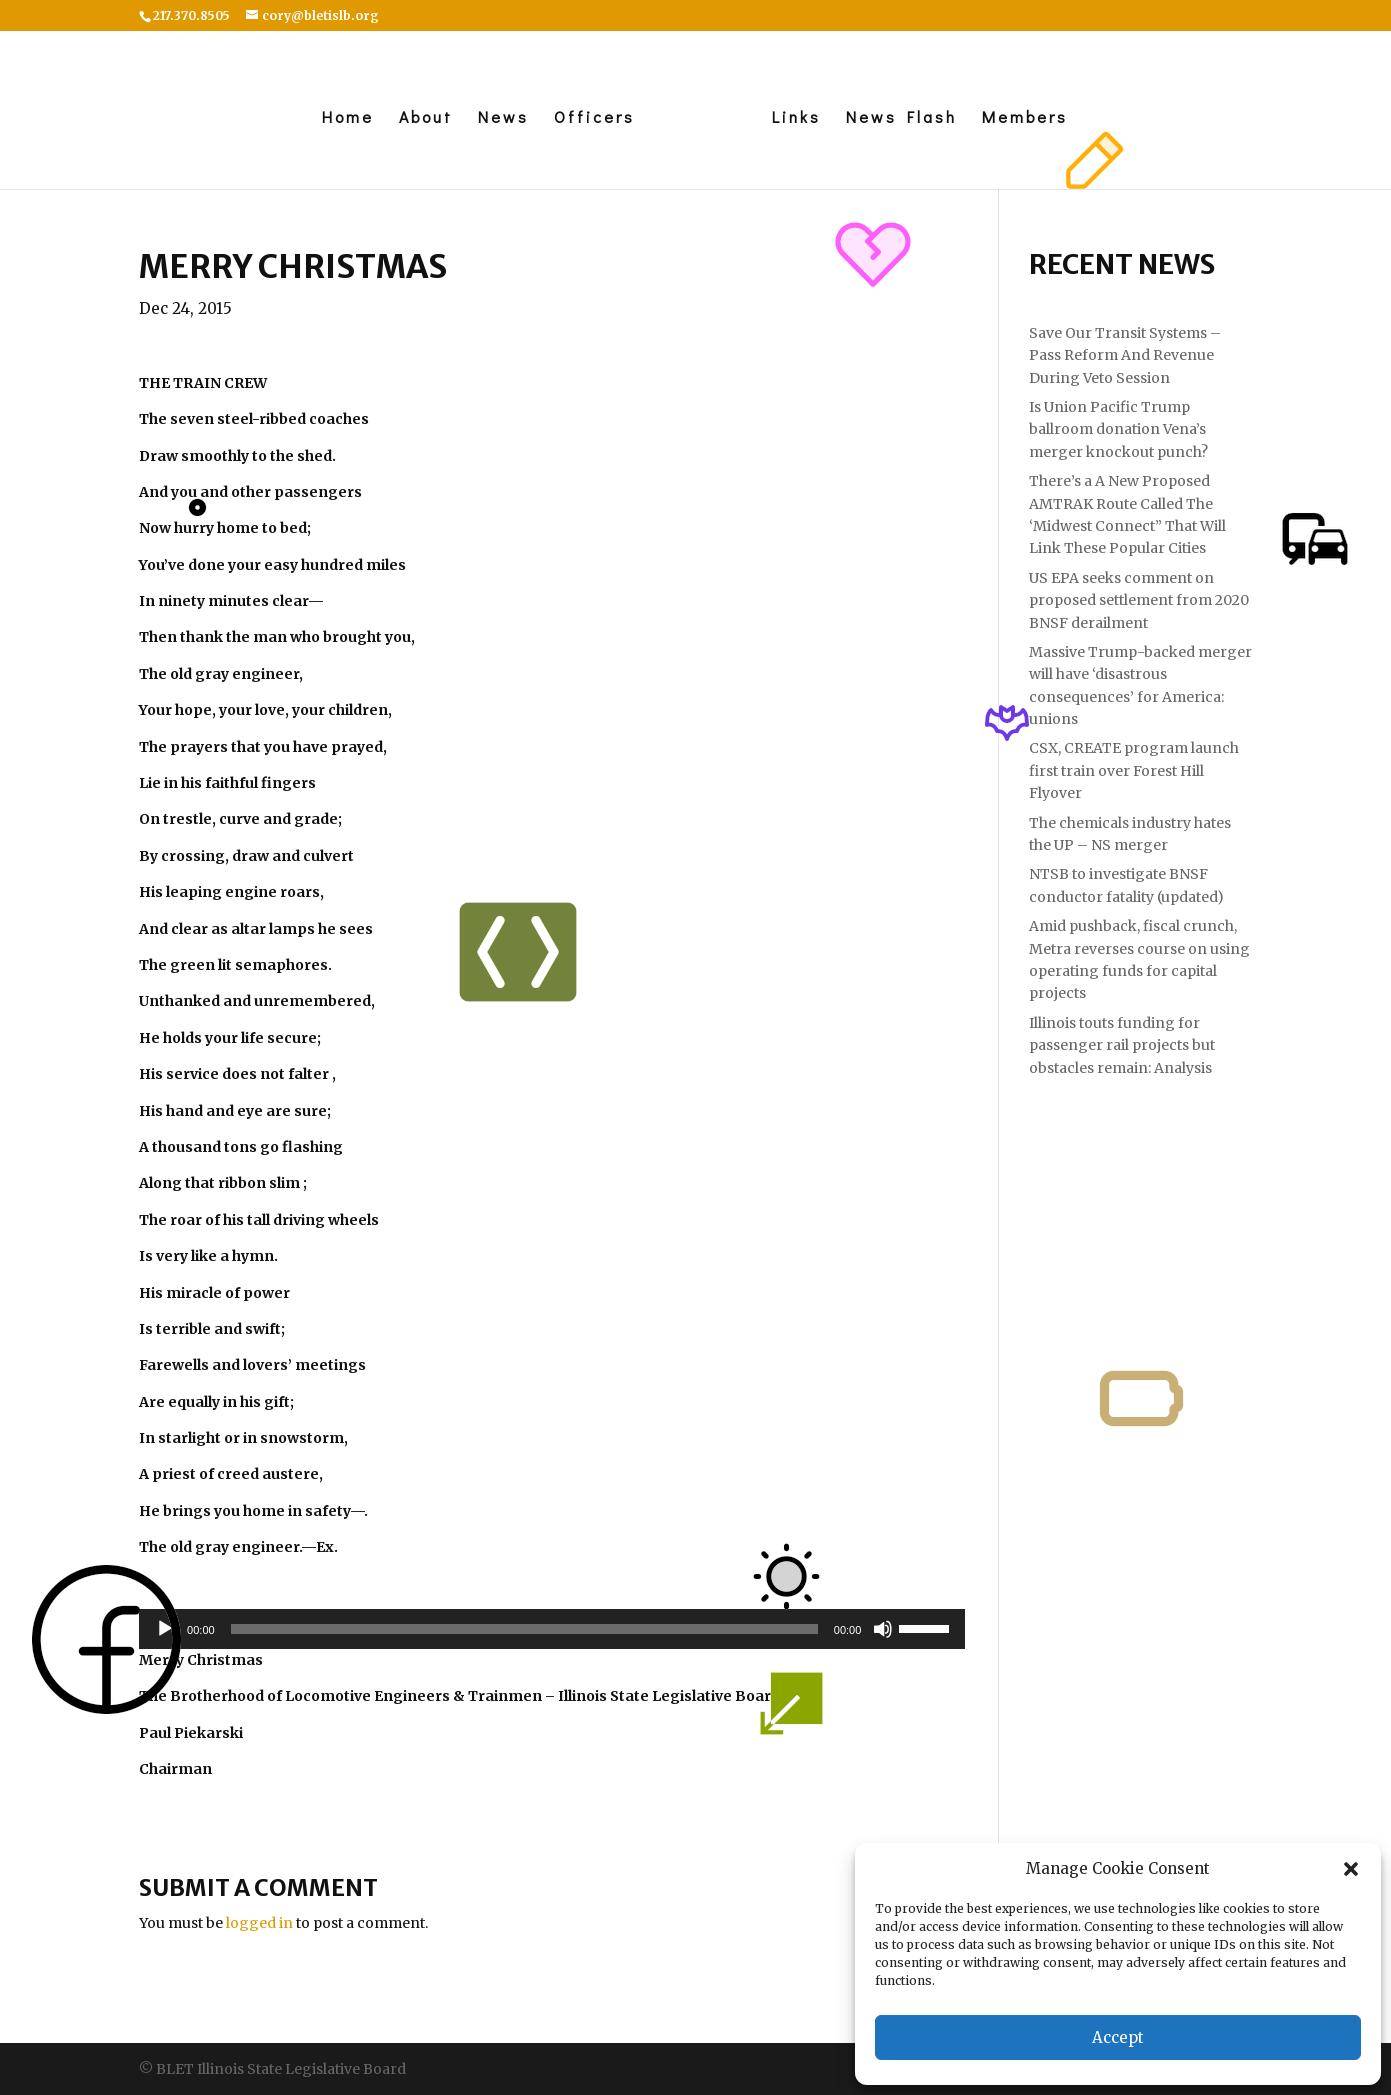 The height and width of the screenshot is (2095, 1391). What do you see at coordinates (1315, 539) in the screenshot?
I see `view commute options` at bounding box center [1315, 539].